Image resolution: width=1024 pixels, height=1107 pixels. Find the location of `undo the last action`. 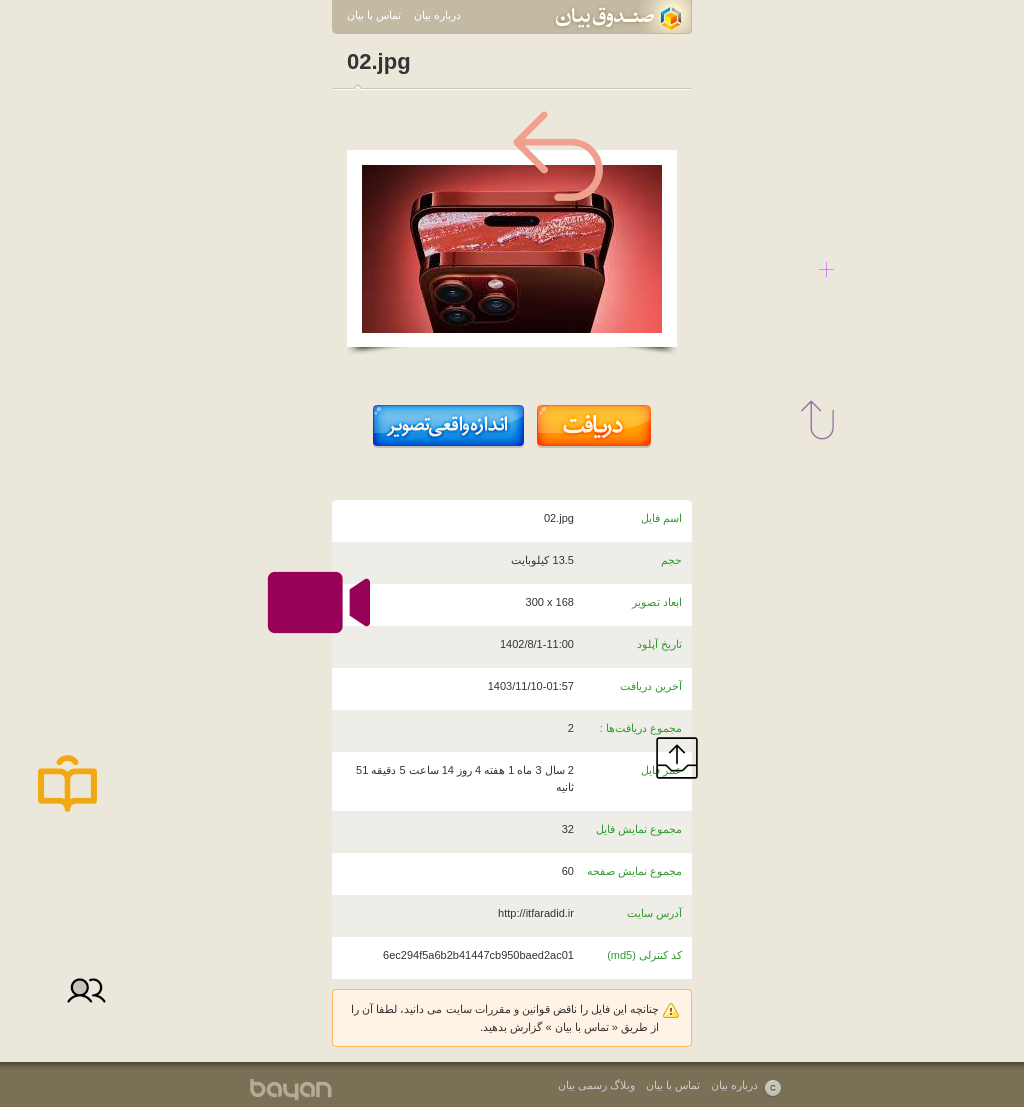

undo the last action is located at coordinates (558, 156).